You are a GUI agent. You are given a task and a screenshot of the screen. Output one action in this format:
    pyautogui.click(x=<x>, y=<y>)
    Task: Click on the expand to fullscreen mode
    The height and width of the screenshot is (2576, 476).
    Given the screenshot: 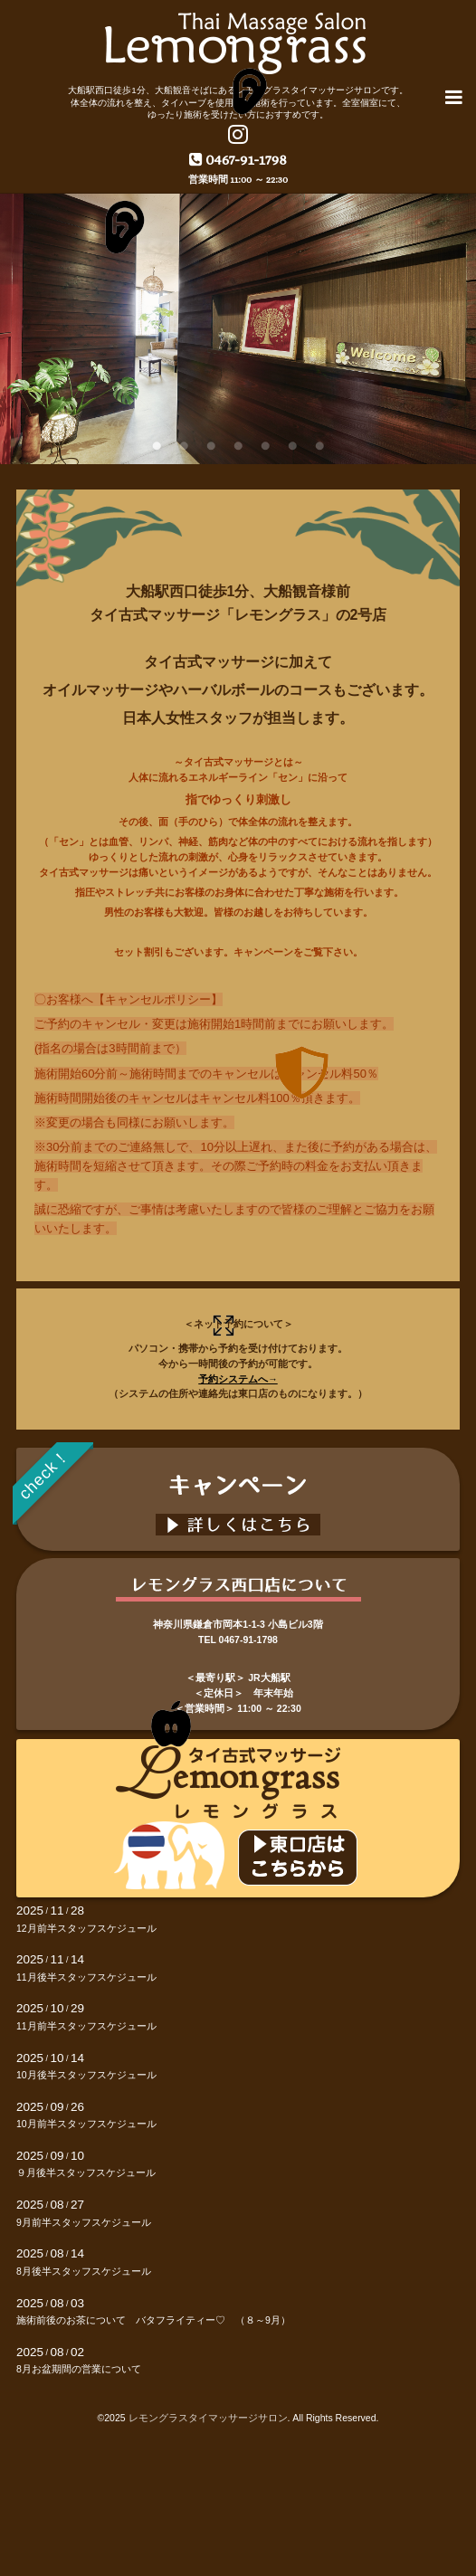 What is the action you would take?
    pyautogui.click(x=224, y=1326)
    